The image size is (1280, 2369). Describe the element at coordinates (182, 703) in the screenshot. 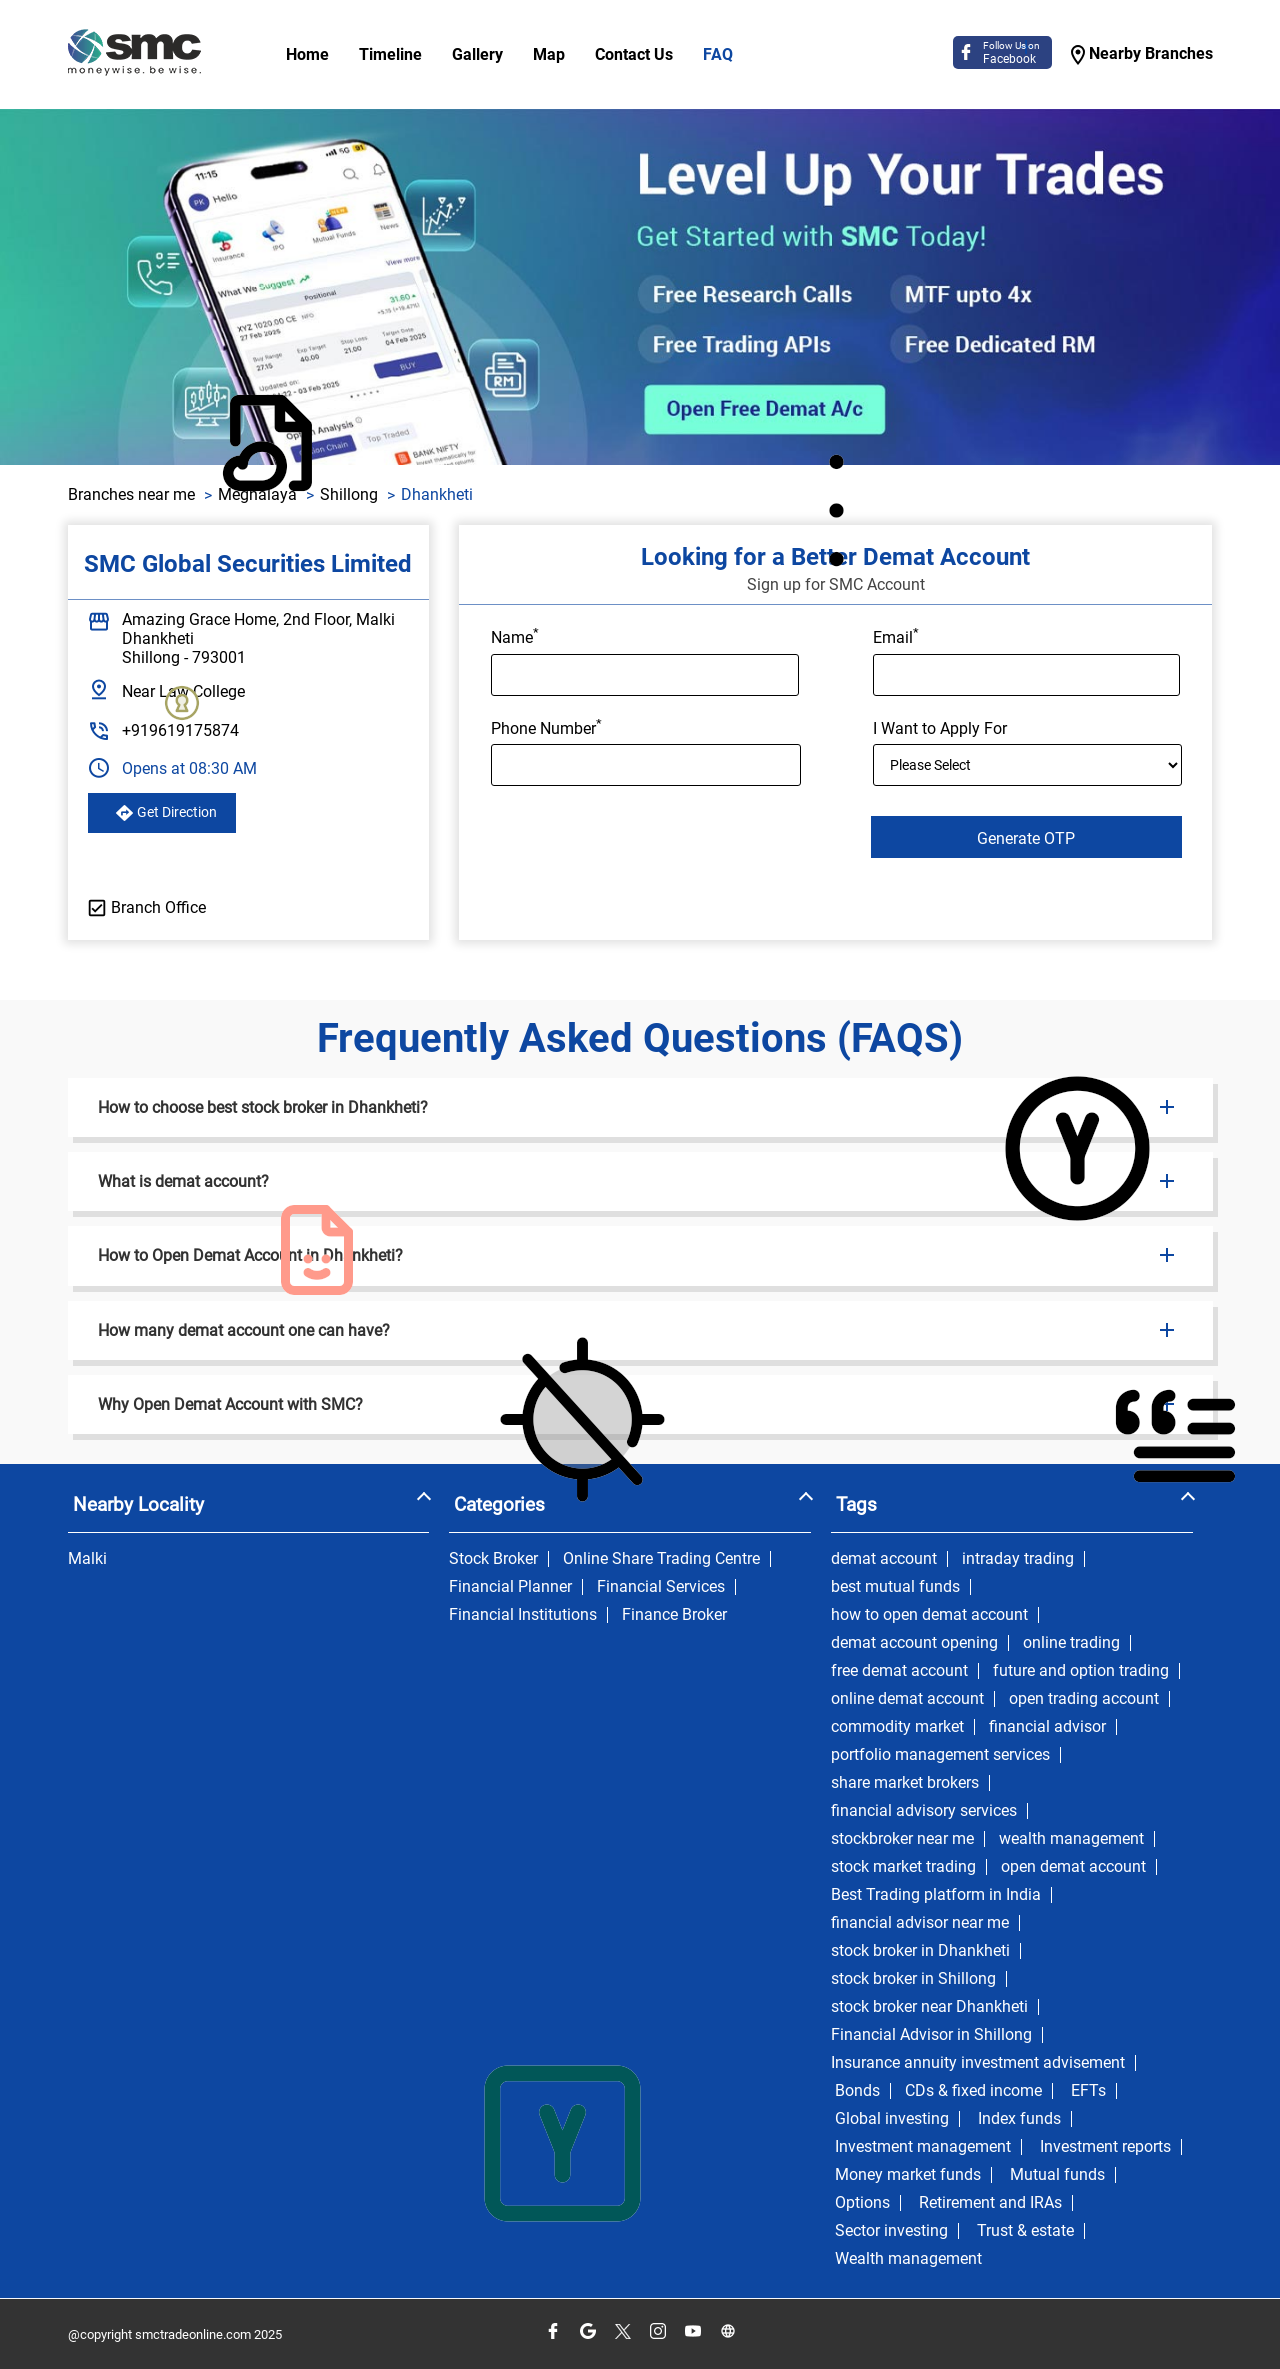

I see `access security or privacy settings` at that location.